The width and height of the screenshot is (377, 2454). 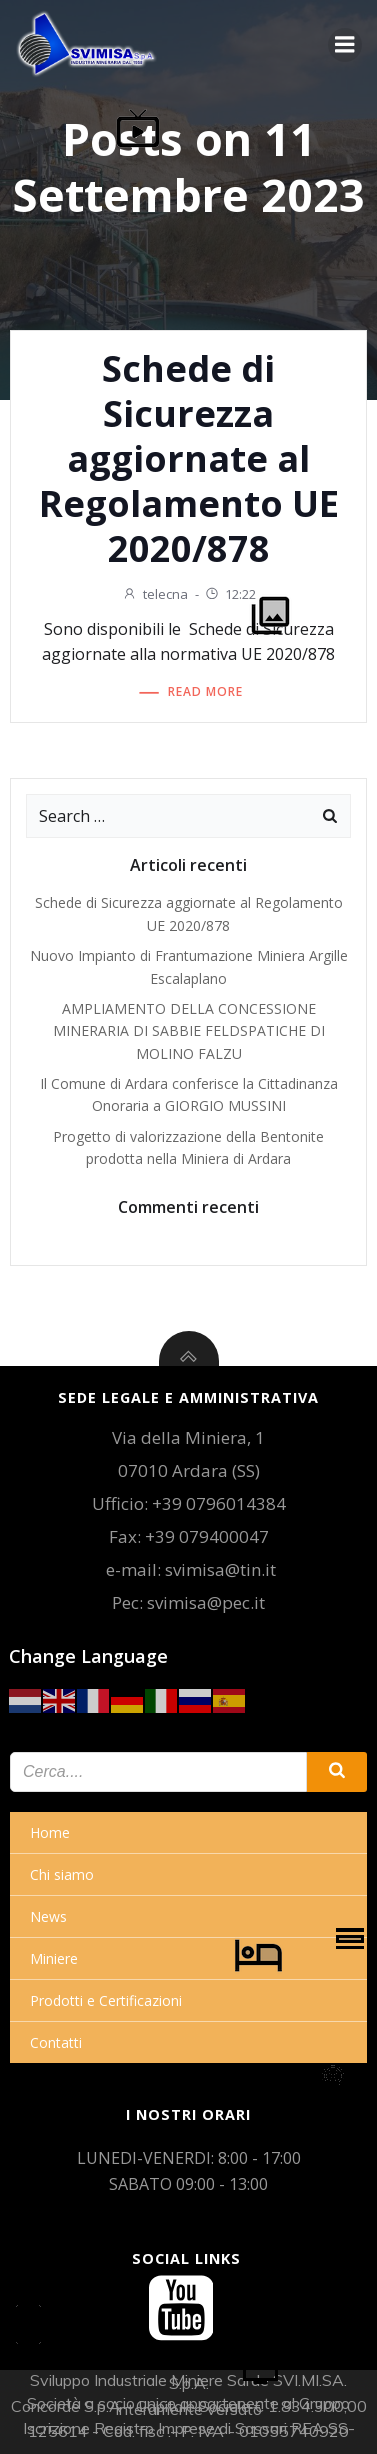 What do you see at coordinates (350, 1938) in the screenshot?
I see `switch to day view in calendar` at bounding box center [350, 1938].